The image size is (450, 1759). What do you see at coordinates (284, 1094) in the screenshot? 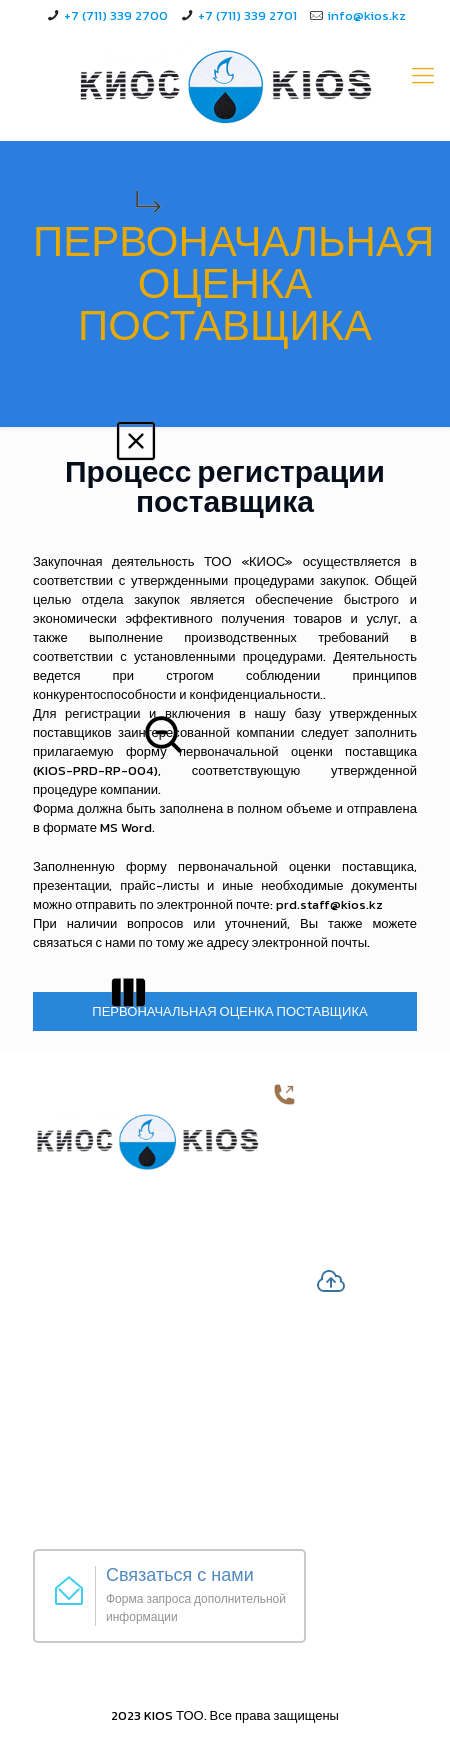
I see `make an outgoing call` at bounding box center [284, 1094].